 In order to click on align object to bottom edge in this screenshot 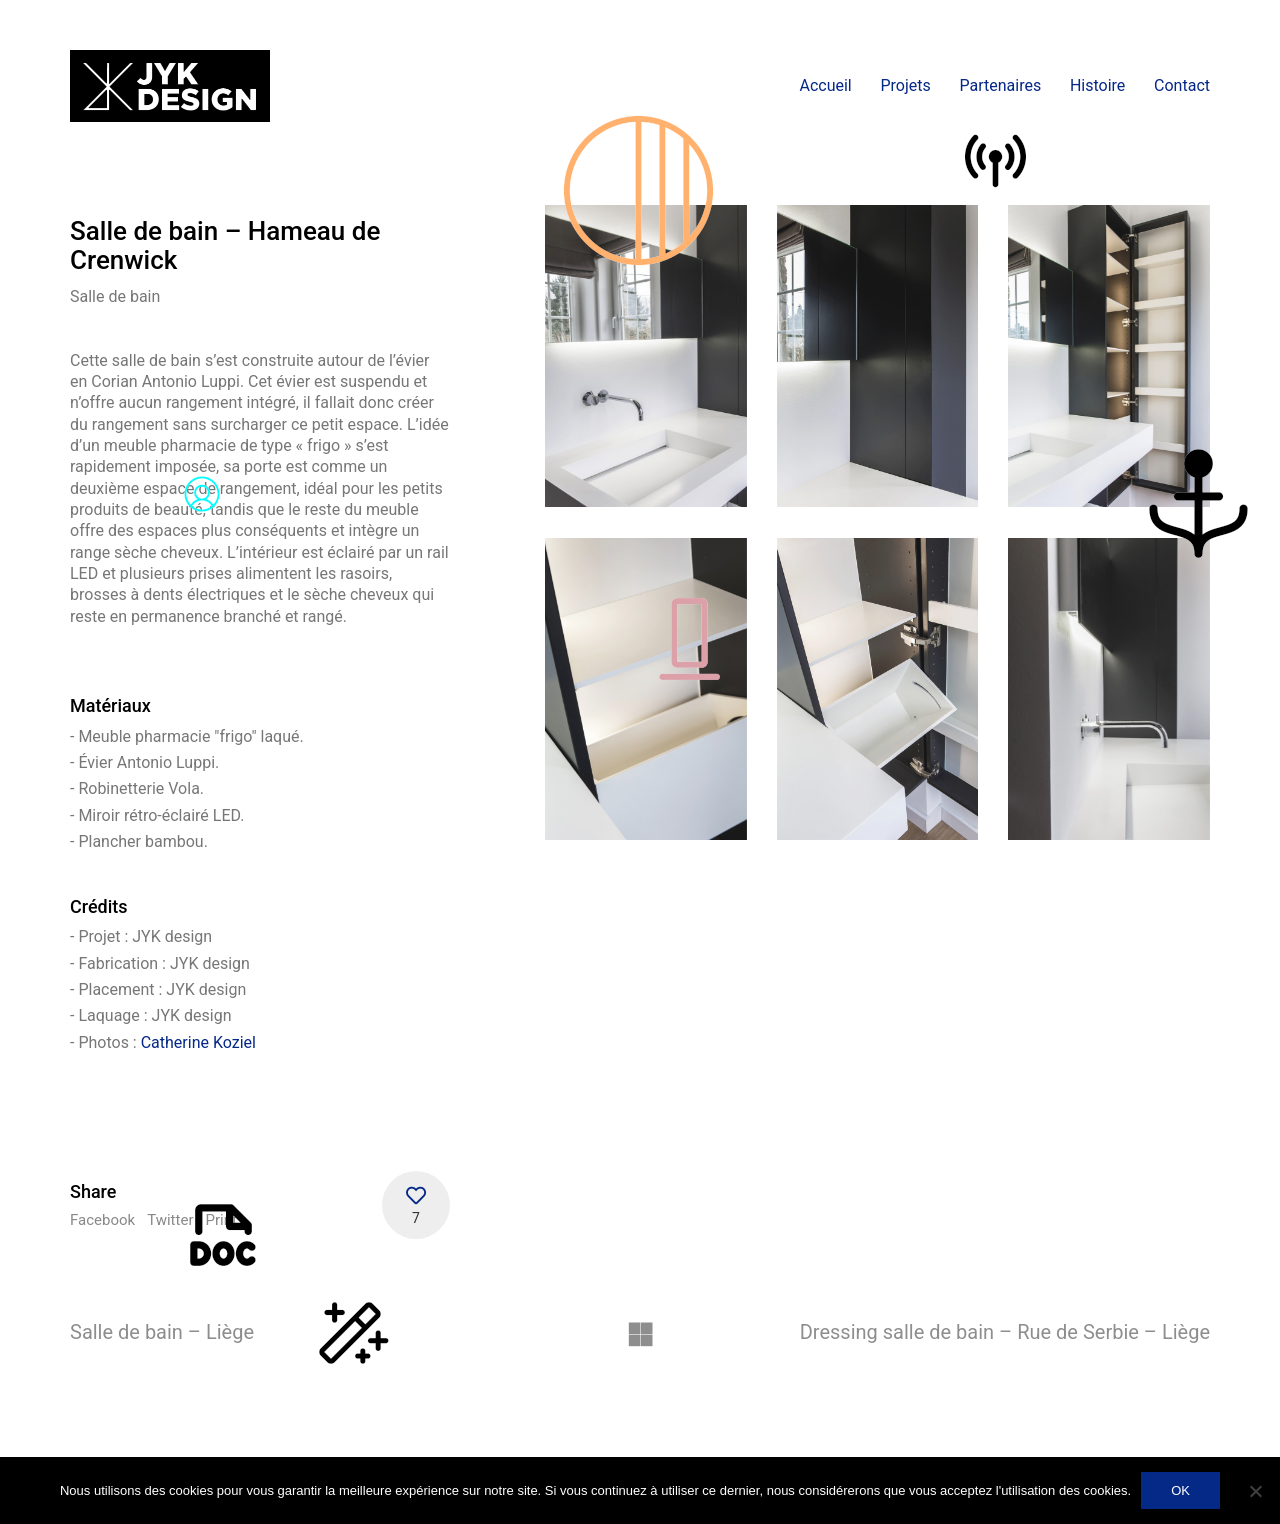, I will do `click(689, 637)`.